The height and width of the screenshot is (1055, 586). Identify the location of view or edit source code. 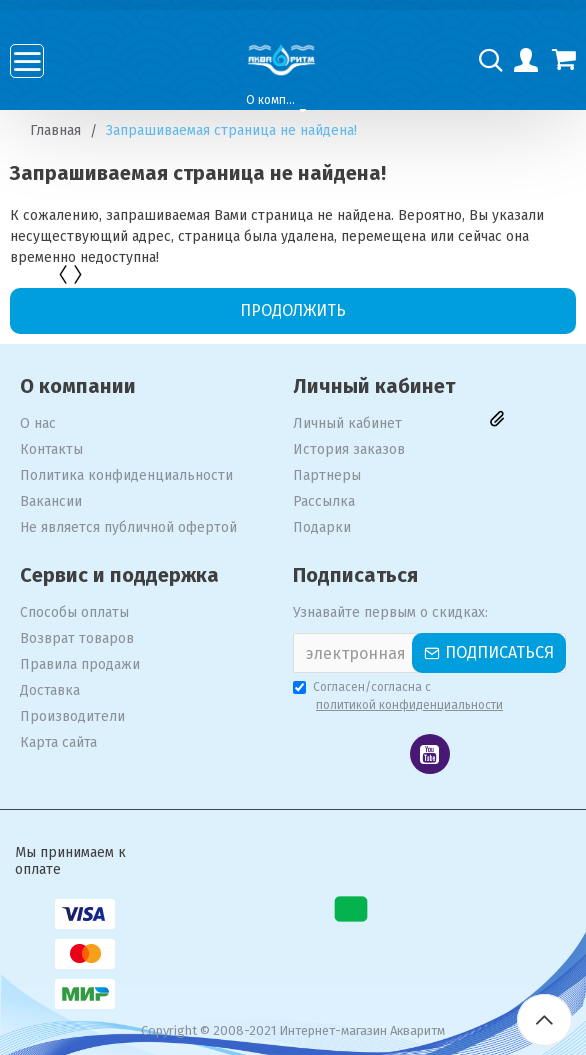
(70, 274).